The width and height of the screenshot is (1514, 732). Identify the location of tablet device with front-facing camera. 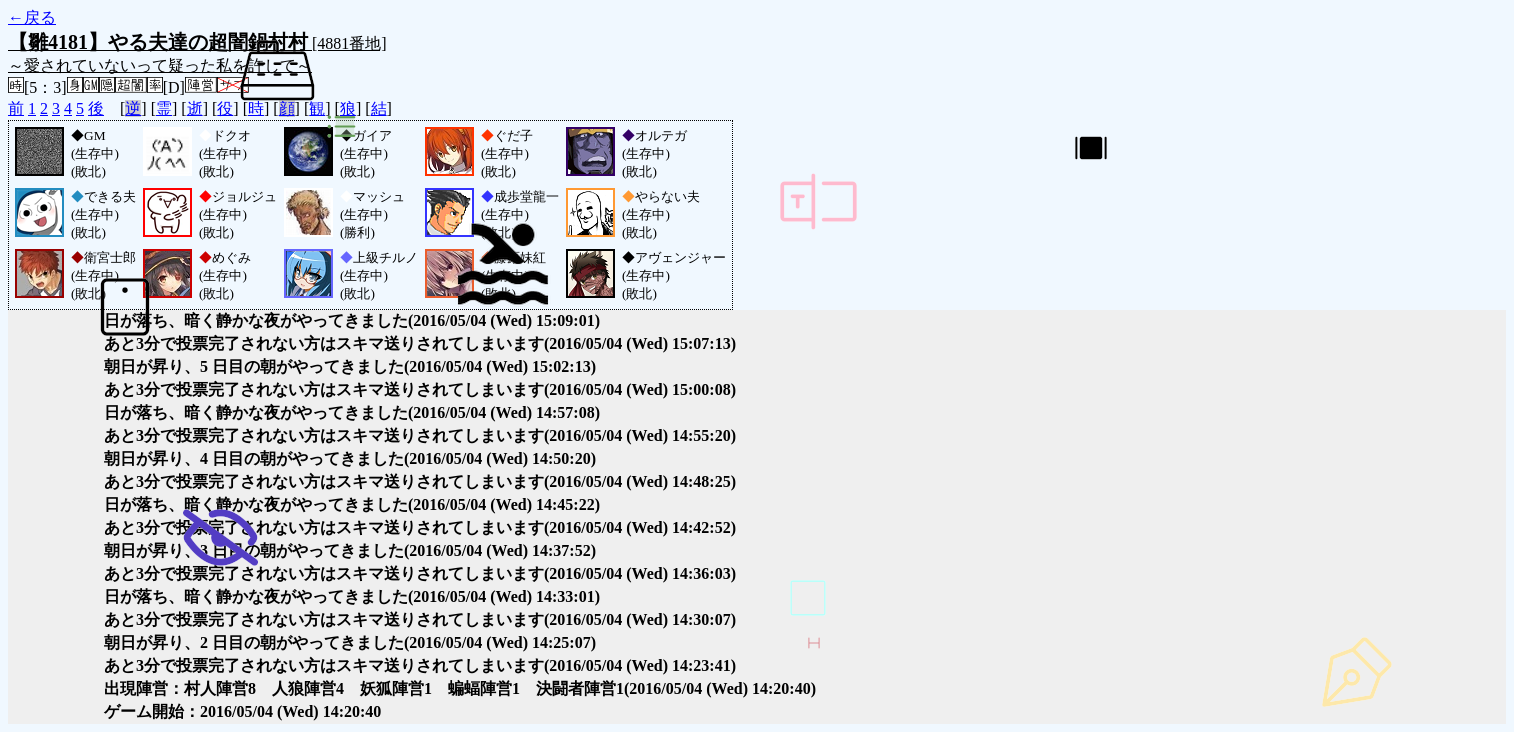
(125, 307).